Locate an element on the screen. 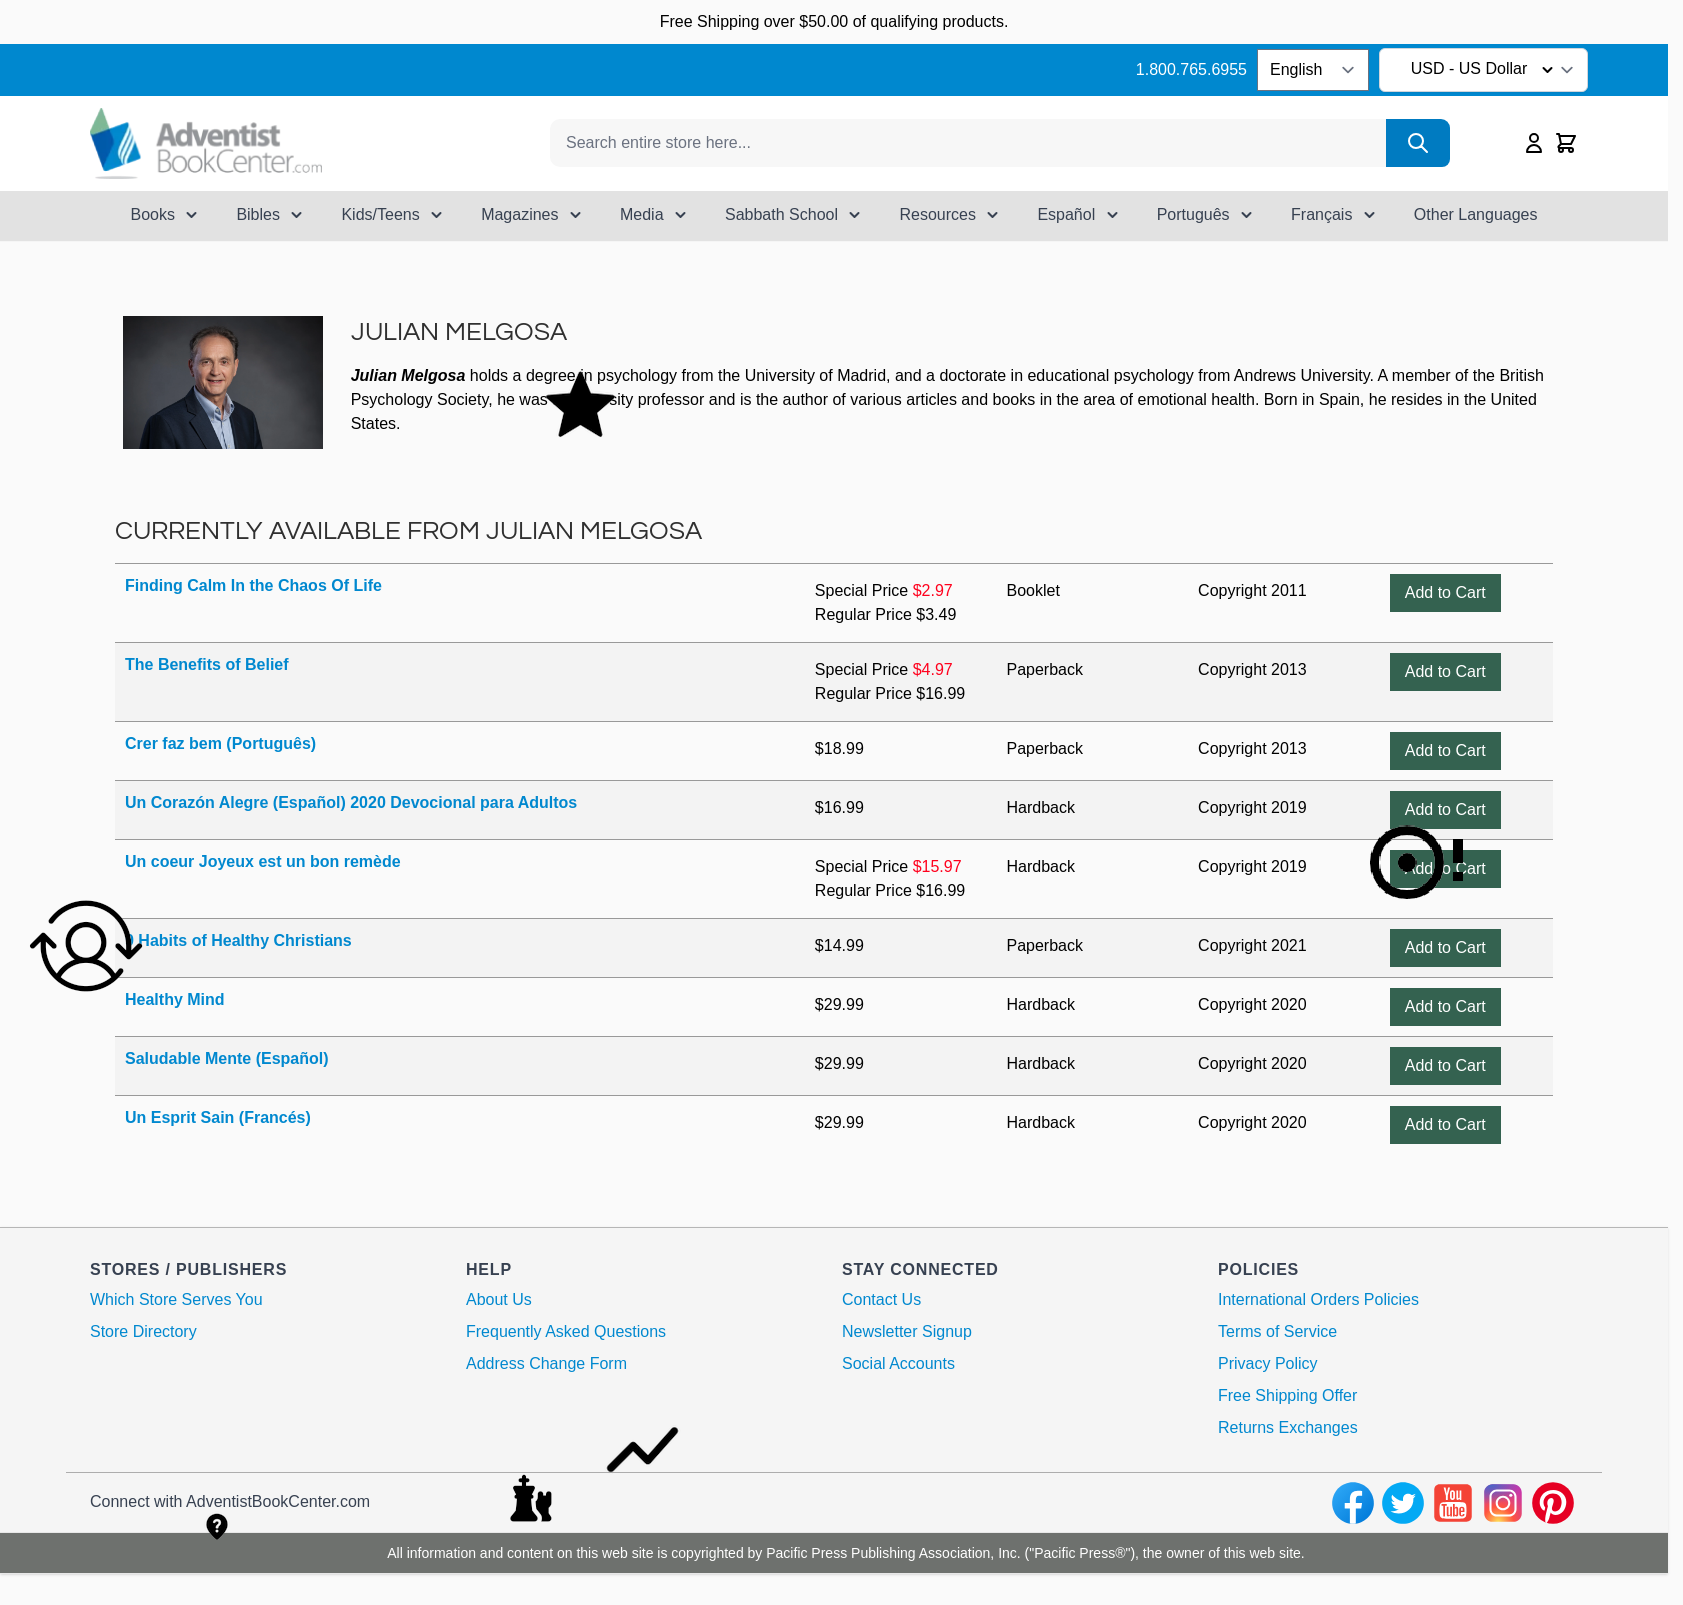 The height and width of the screenshot is (1605, 1683). indicates storage disc is full is located at coordinates (1416, 862).